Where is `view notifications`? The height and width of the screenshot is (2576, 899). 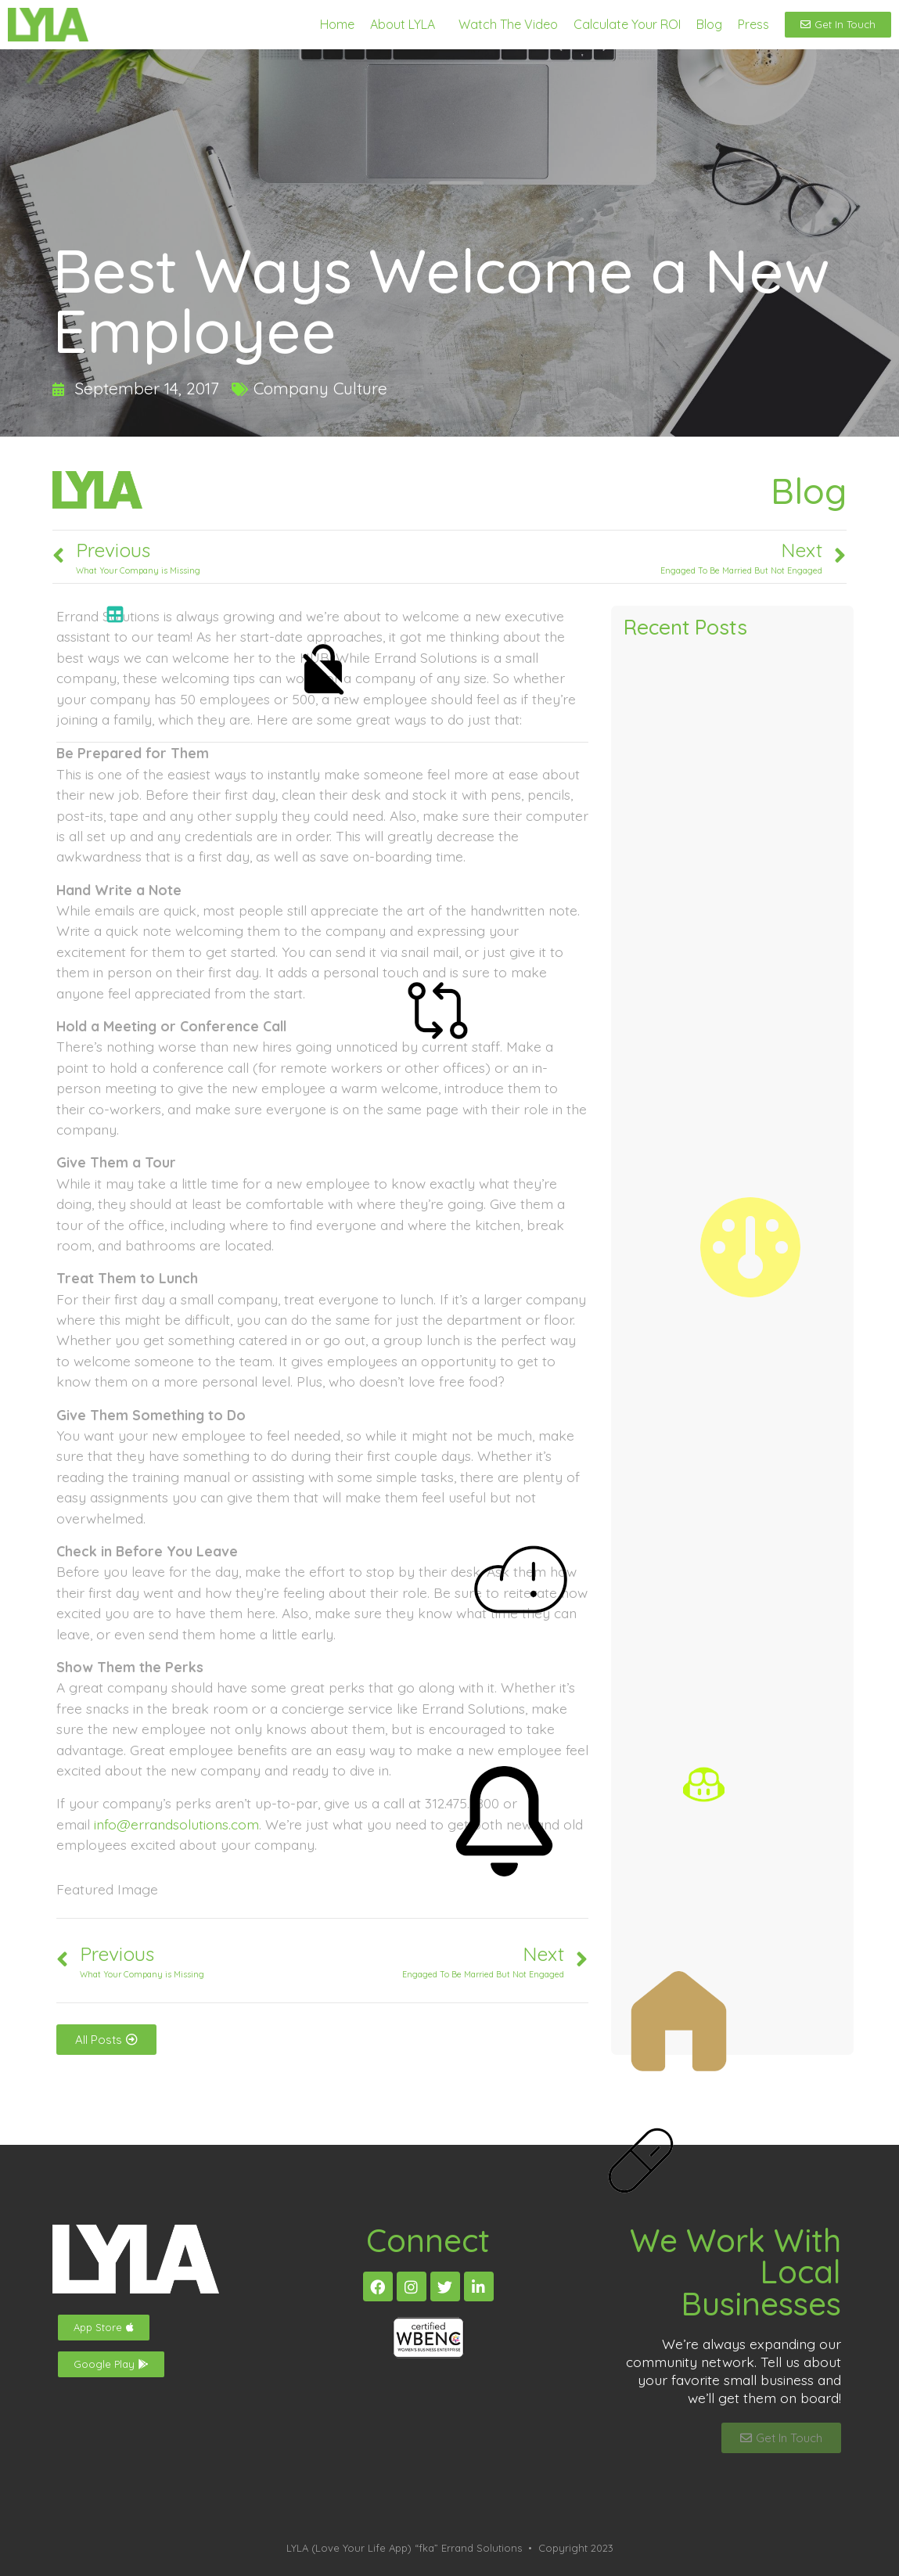
view notifications is located at coordinates (504, 1821).